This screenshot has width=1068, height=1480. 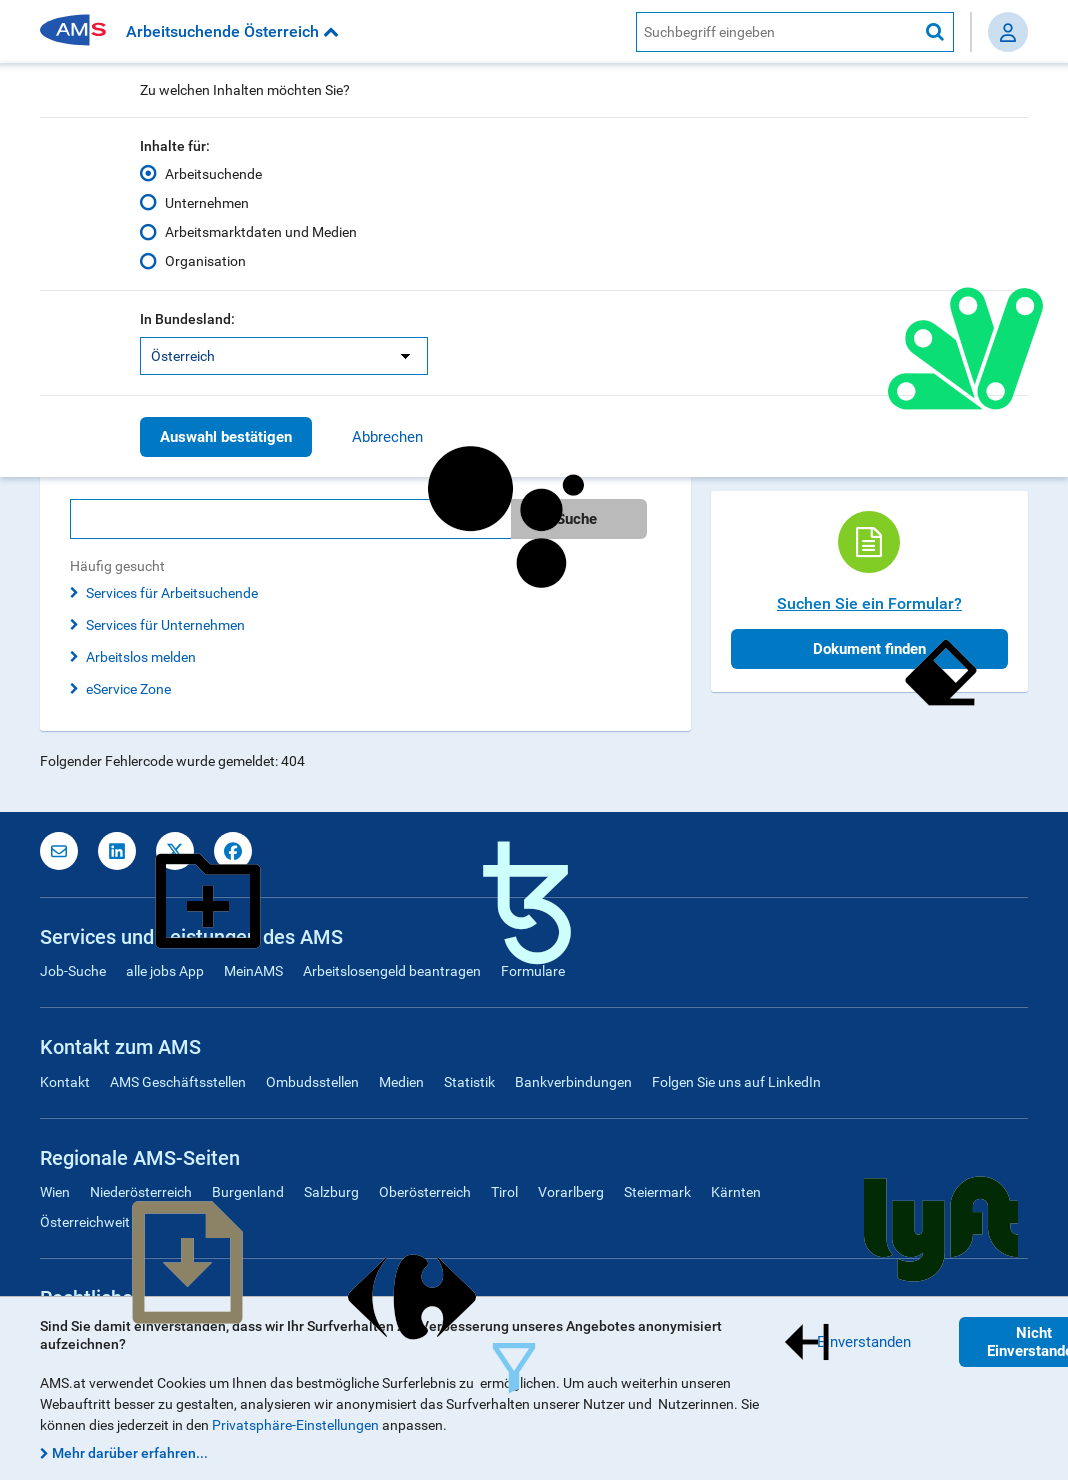 I want to click on open google assistant, so click(x=506, y=517).